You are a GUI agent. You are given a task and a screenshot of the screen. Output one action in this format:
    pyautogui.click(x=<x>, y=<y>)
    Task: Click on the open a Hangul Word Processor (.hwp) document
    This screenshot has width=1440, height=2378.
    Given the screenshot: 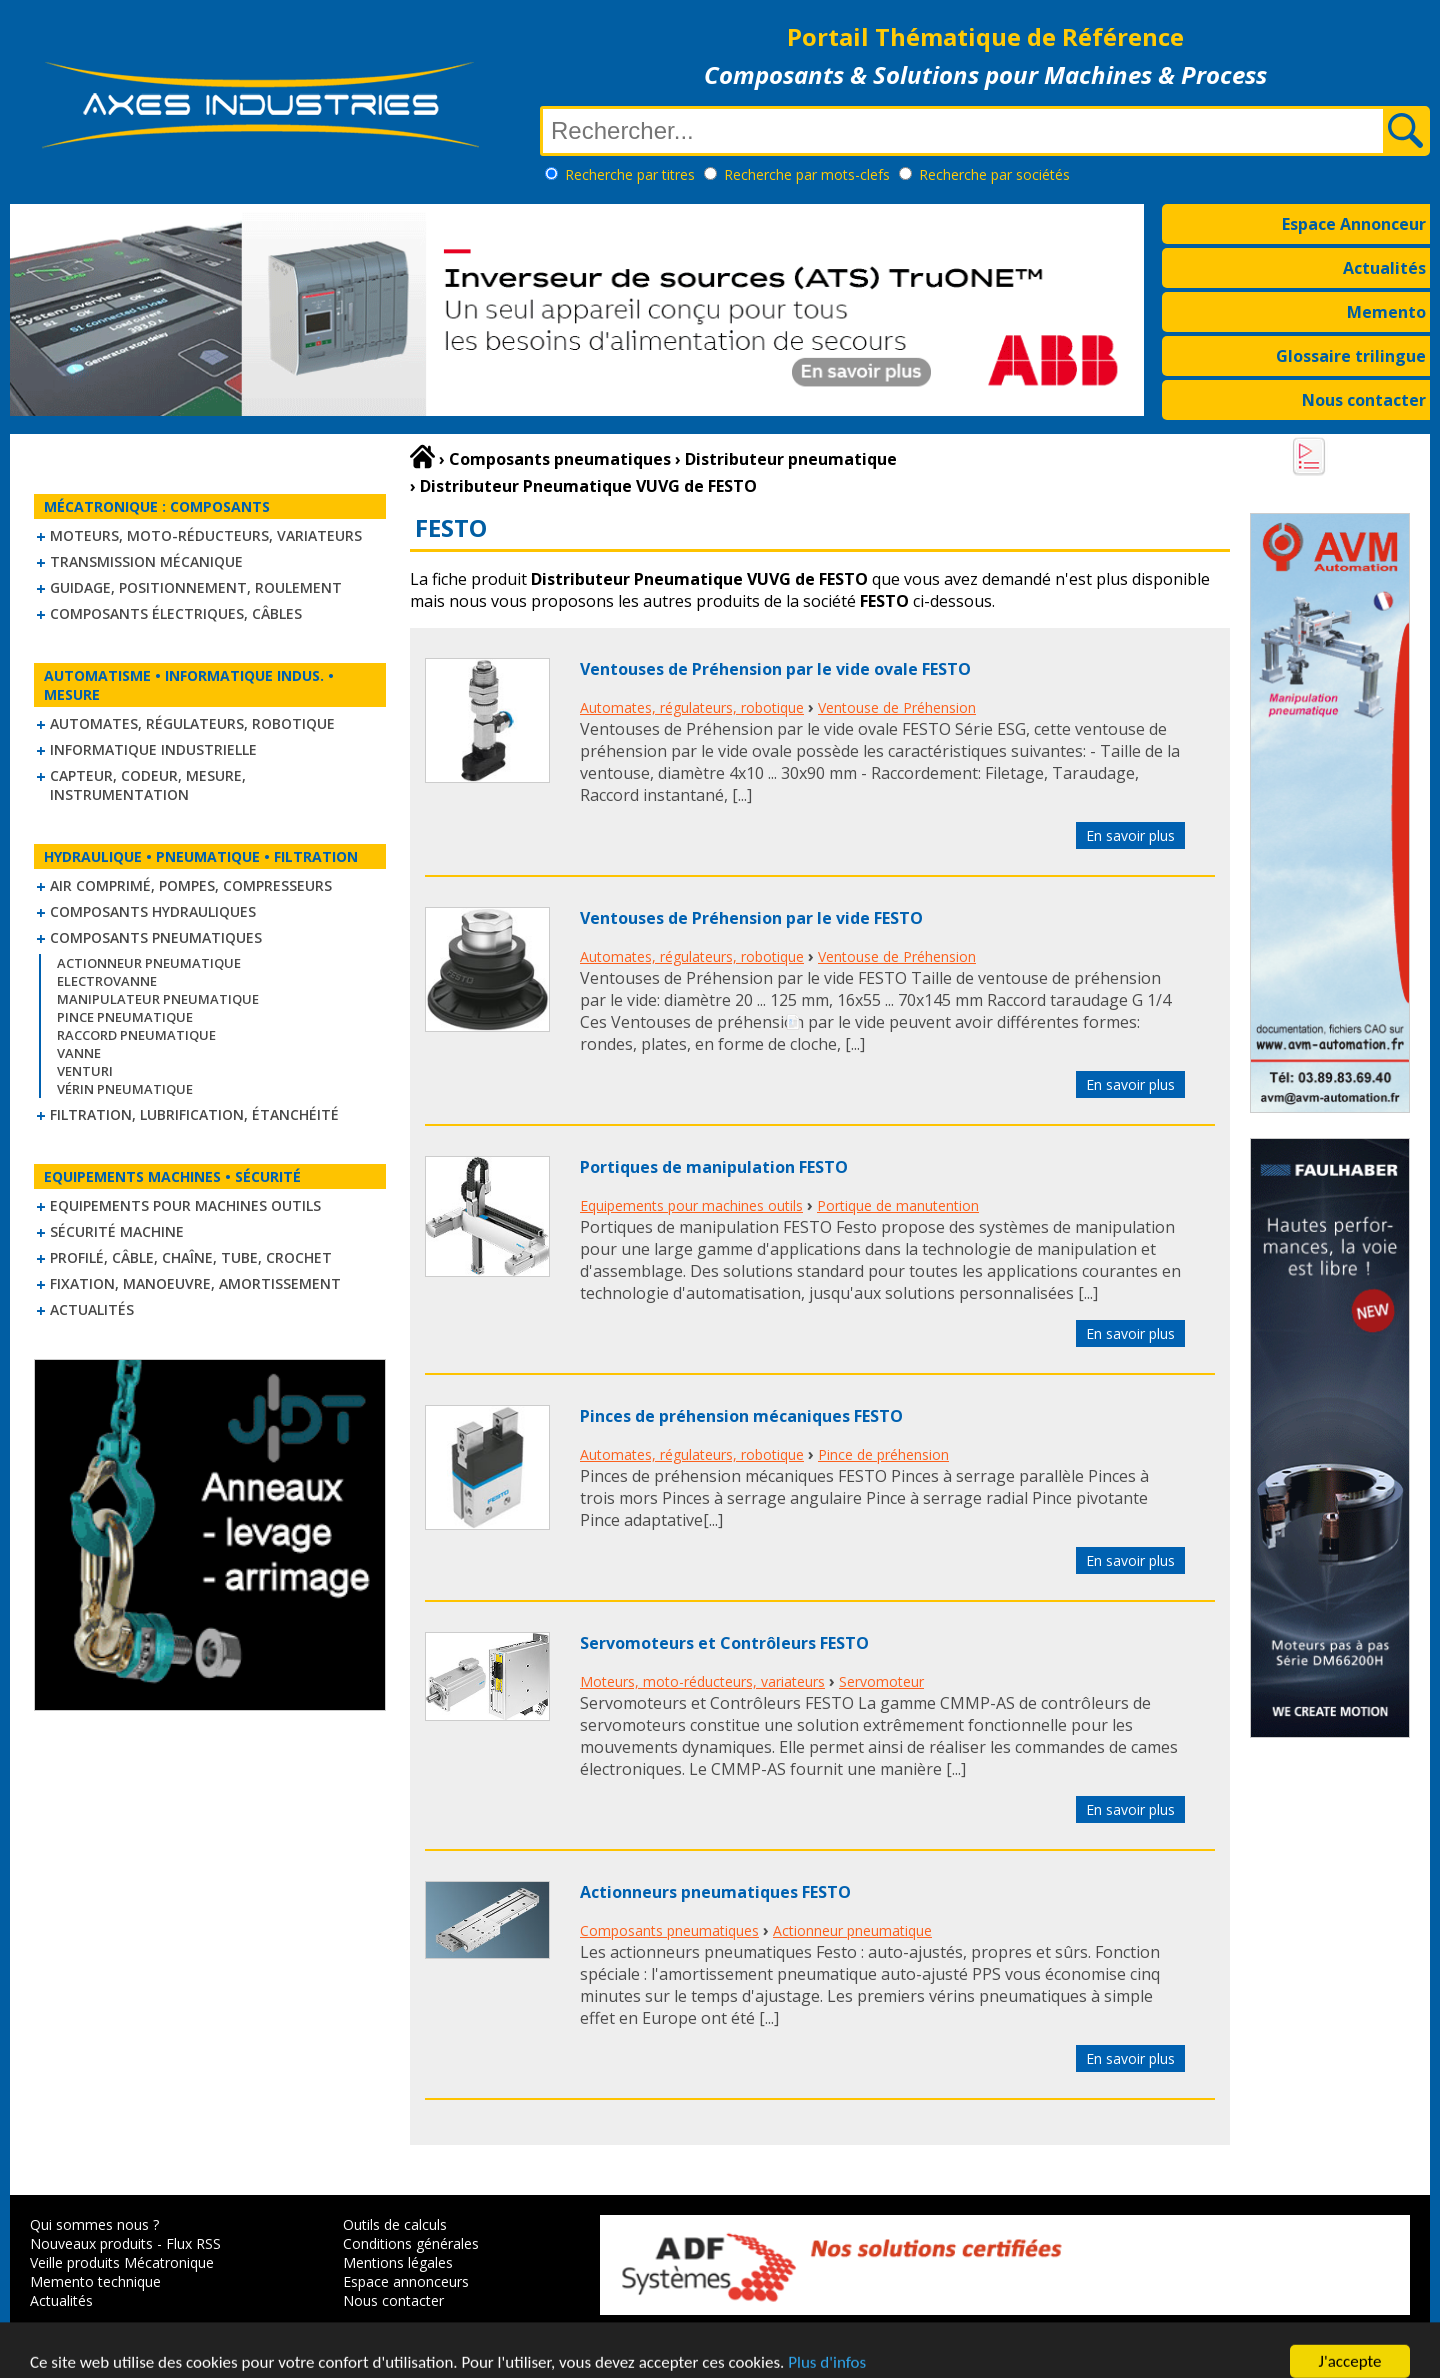 What is the action you would take?
    pyautogui.click(x=793, y=1022)
    